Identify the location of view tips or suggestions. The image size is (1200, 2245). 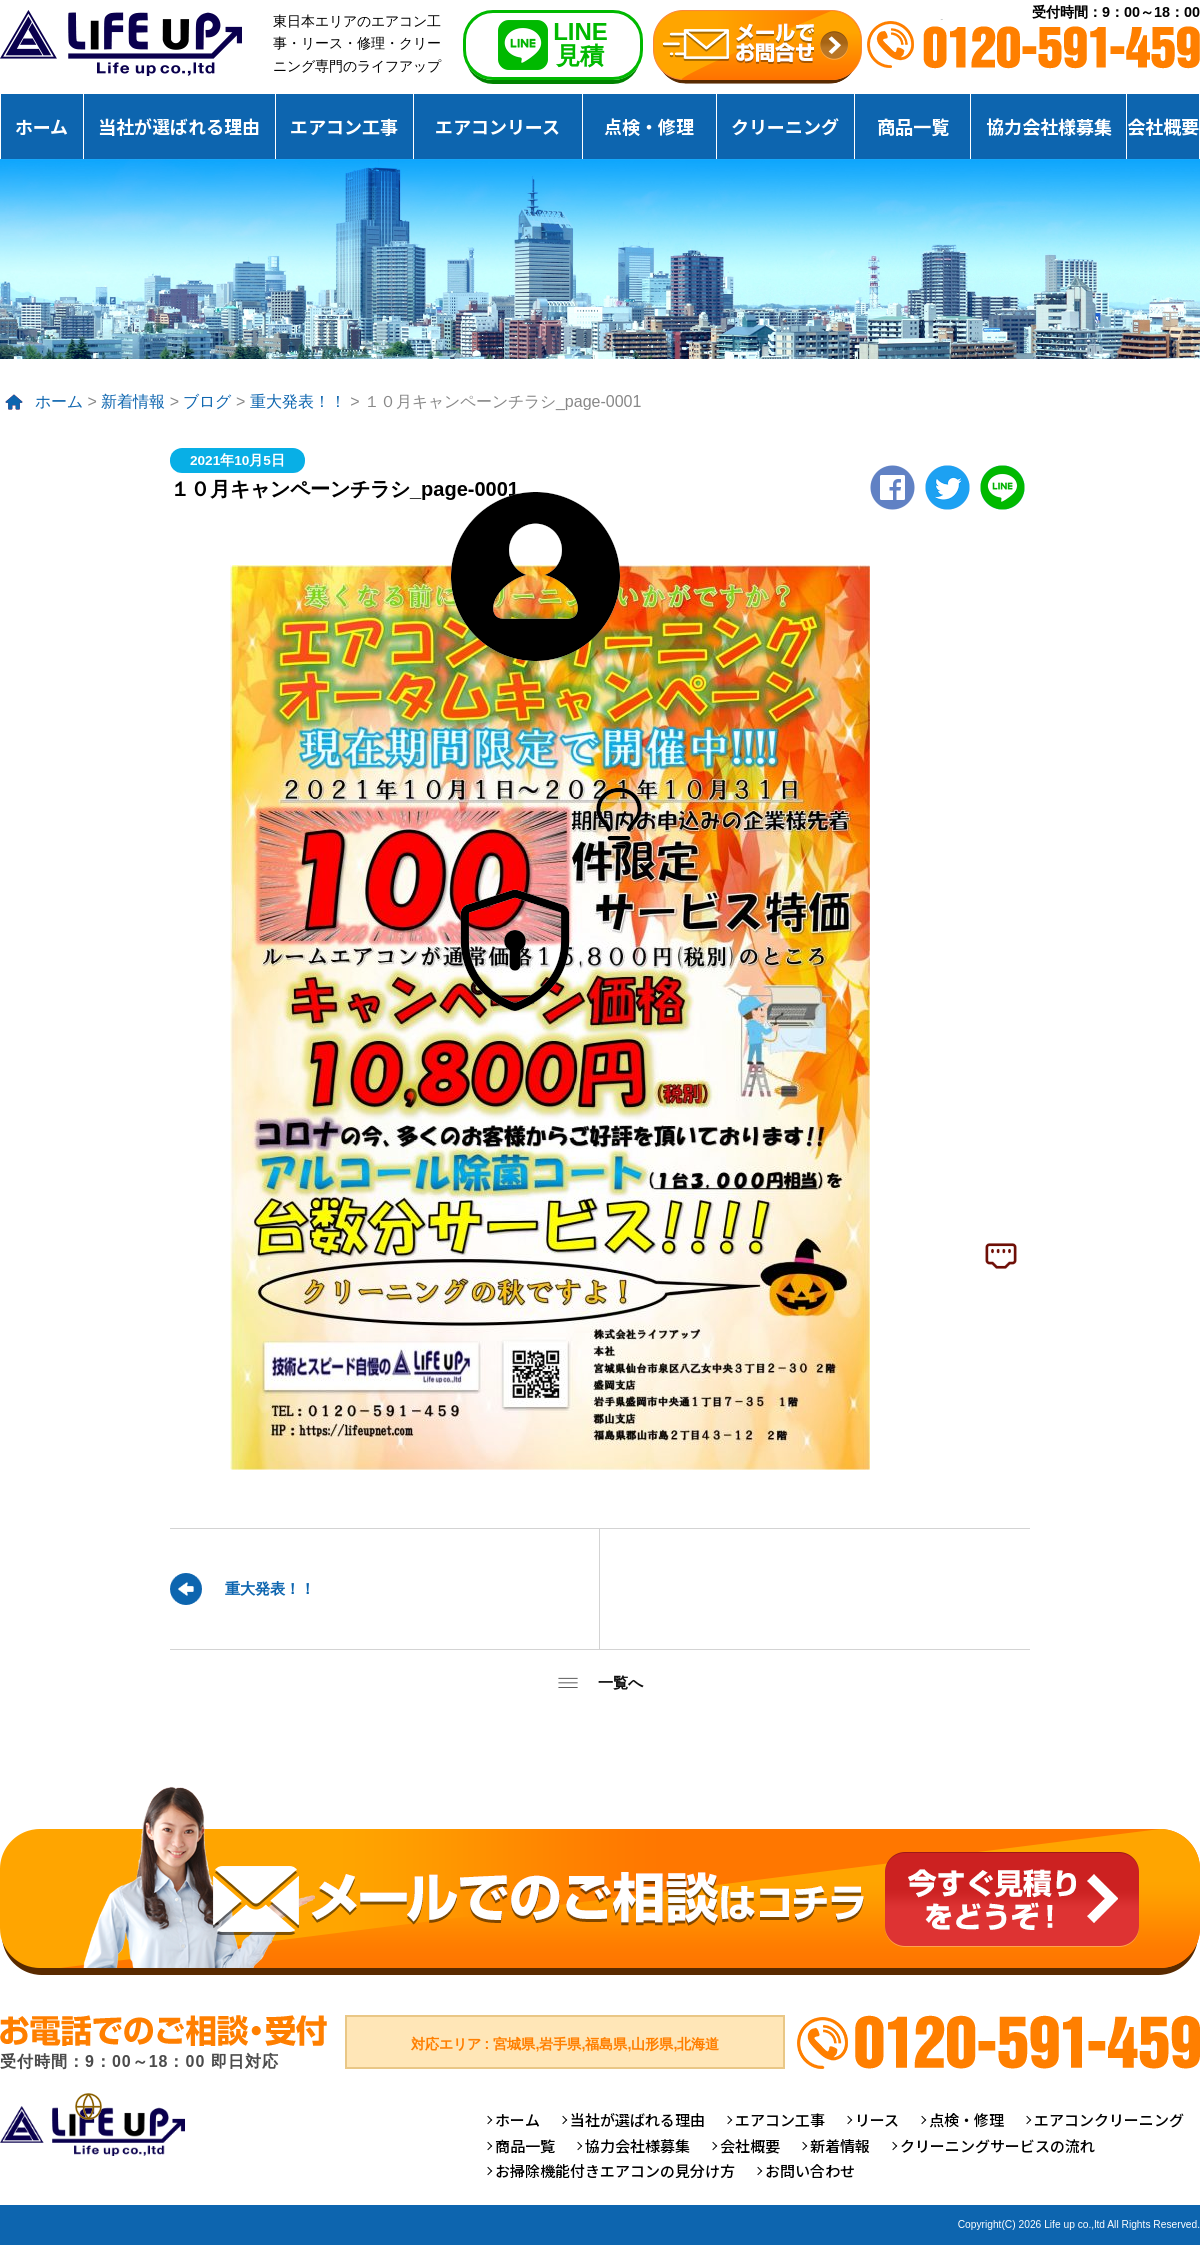
(619, 819).